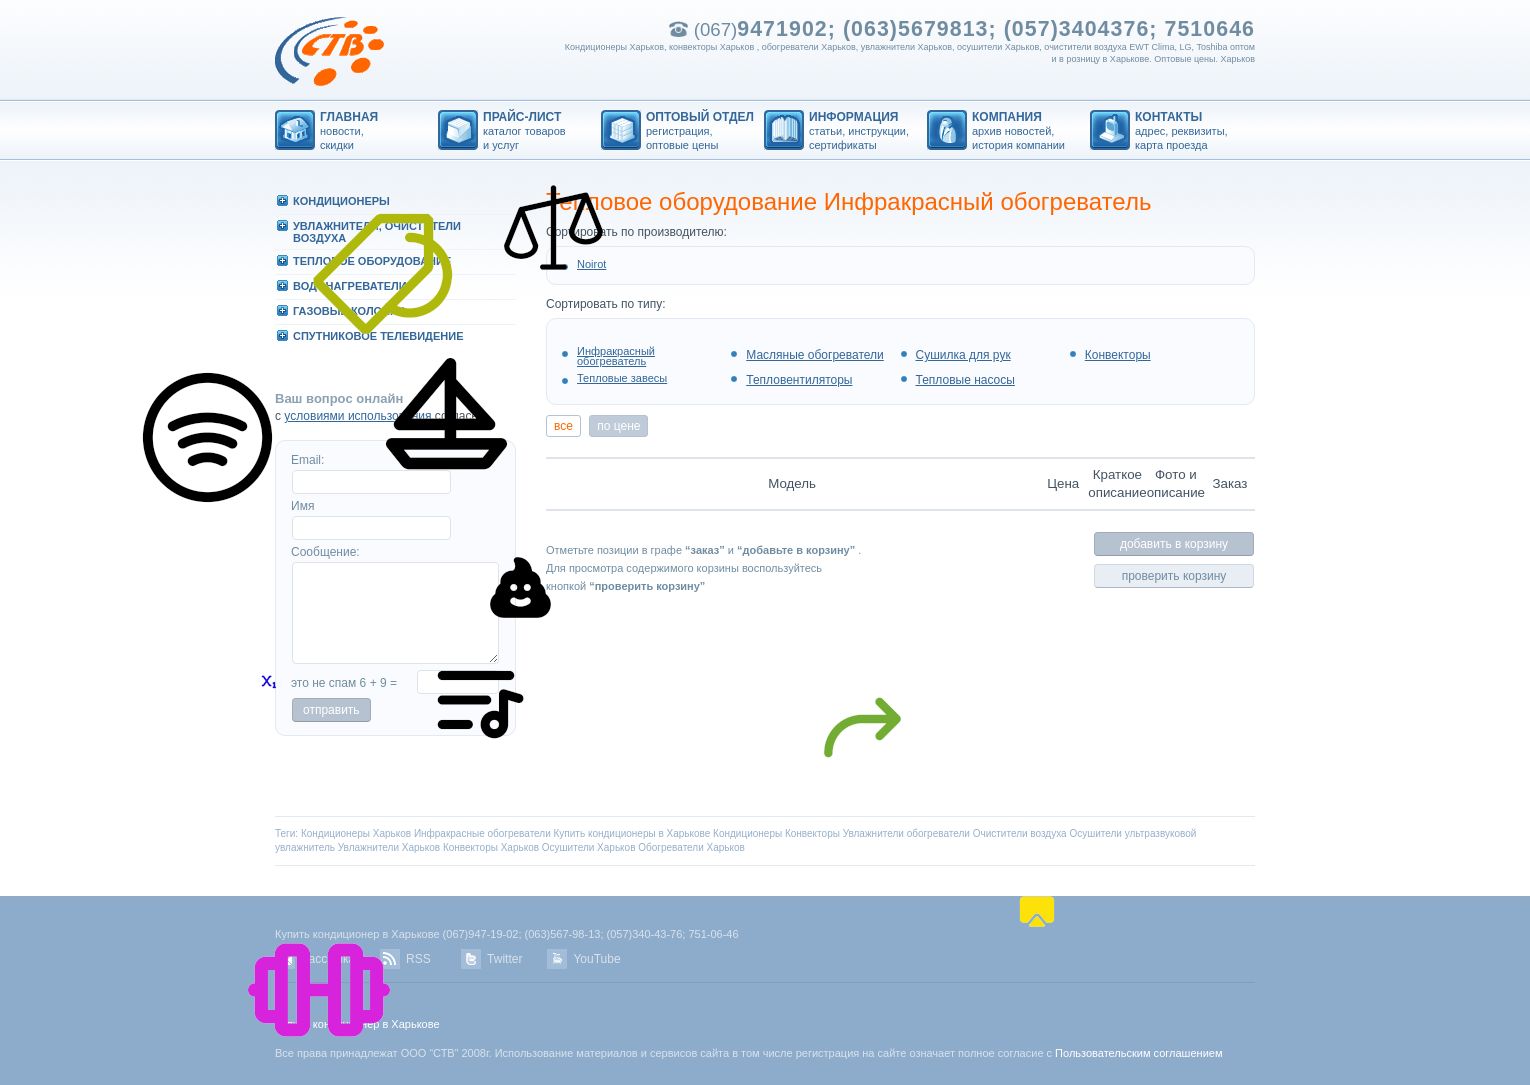 This screenshot has height=1085, width=1530. Describe the element at coordinates (319, 990) in the screenshot. I see `access workout or fitness features` at that location.